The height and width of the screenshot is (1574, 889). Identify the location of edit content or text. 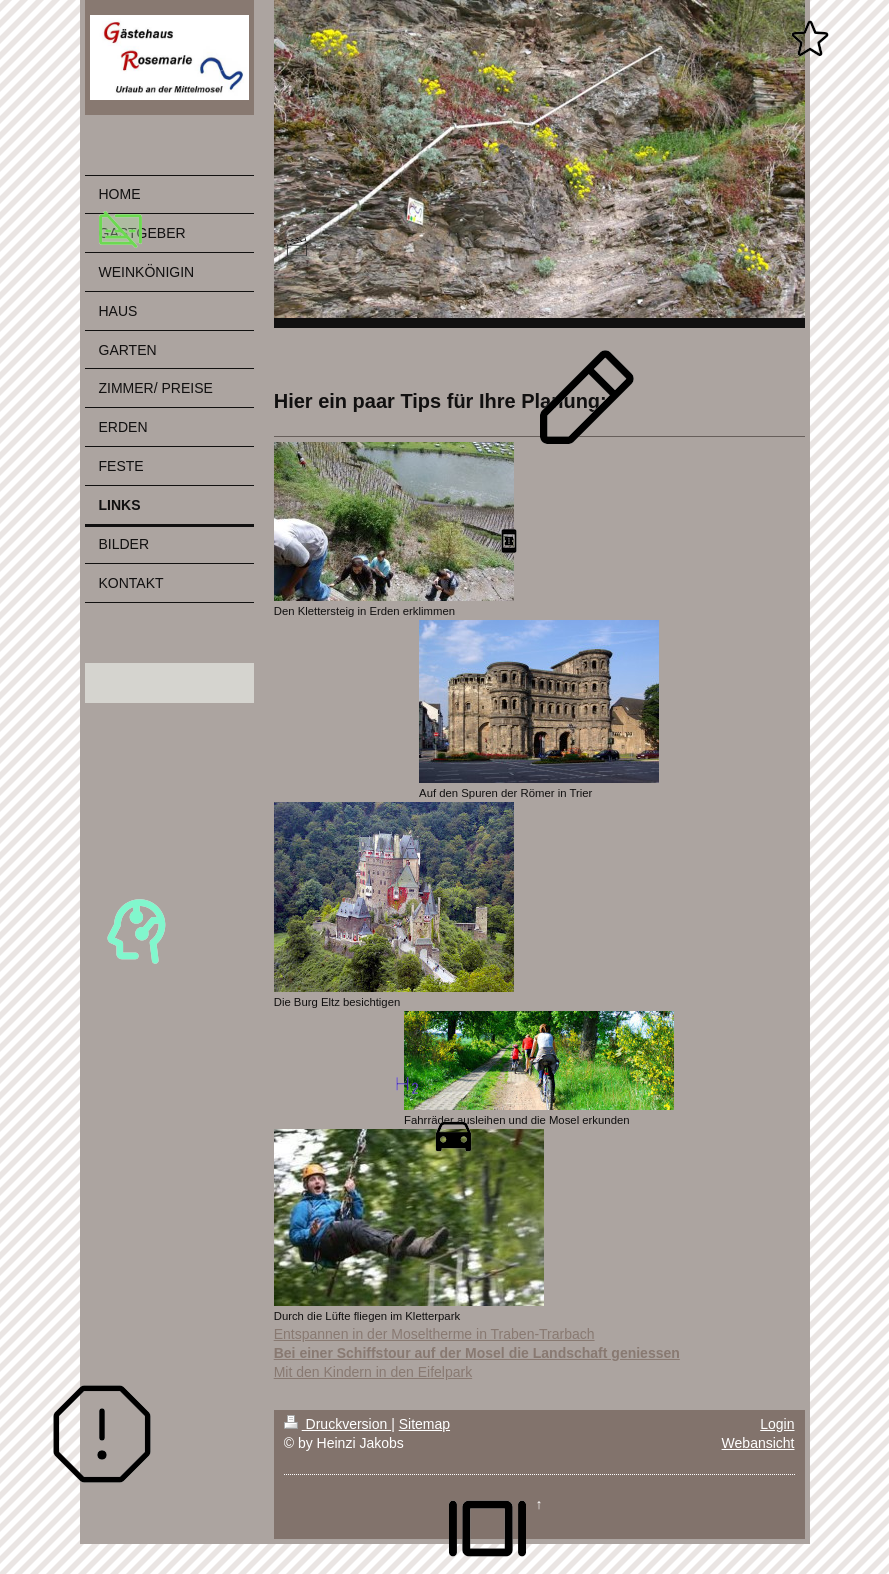
(585, 399).